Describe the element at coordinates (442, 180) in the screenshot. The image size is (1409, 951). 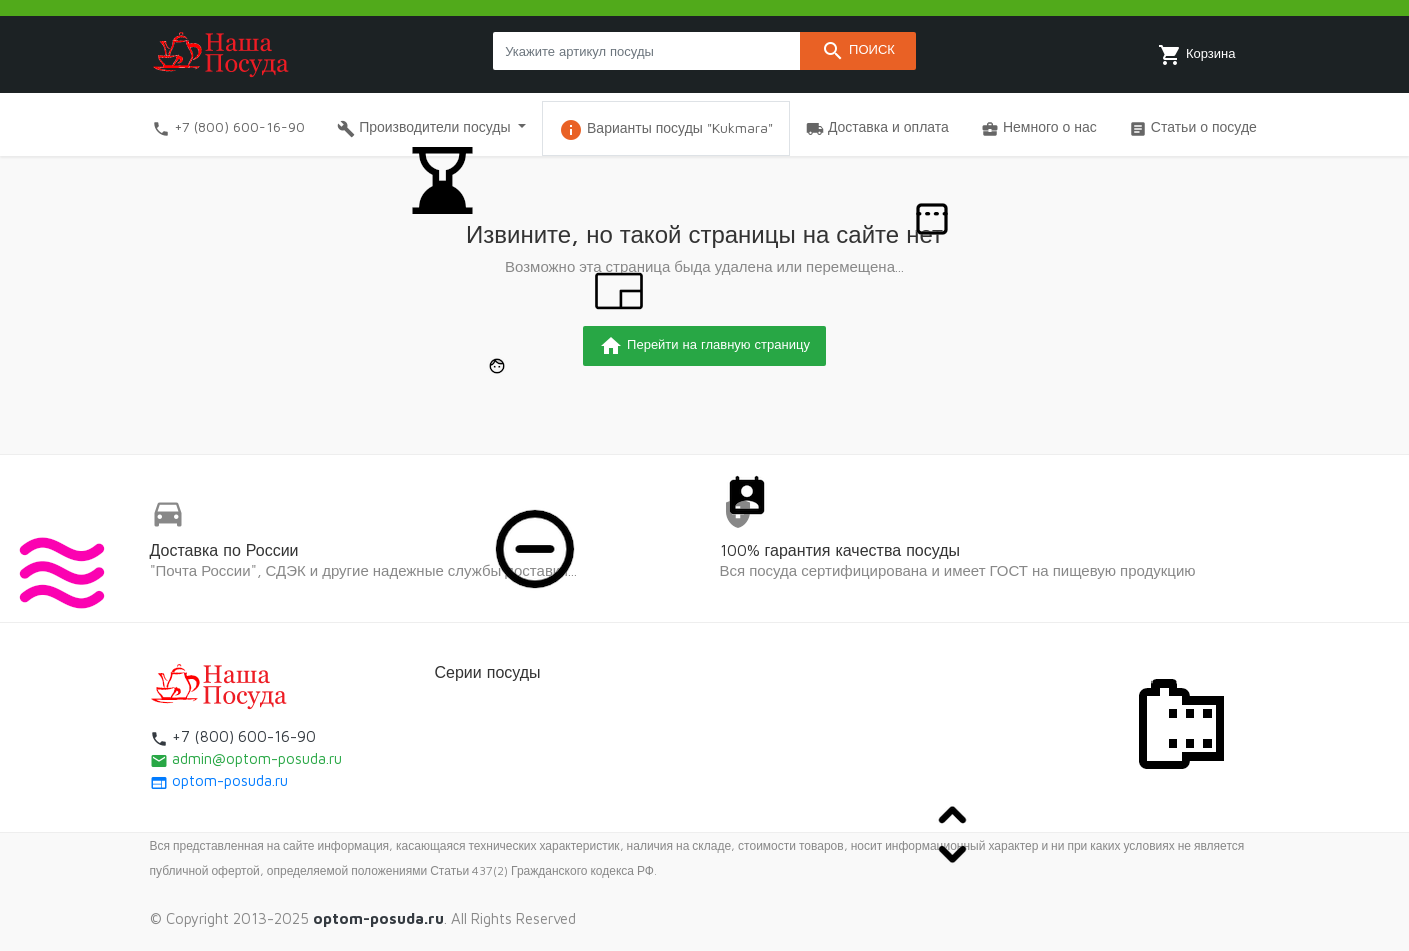
I see `indicates loading or processing in progress` at that location.